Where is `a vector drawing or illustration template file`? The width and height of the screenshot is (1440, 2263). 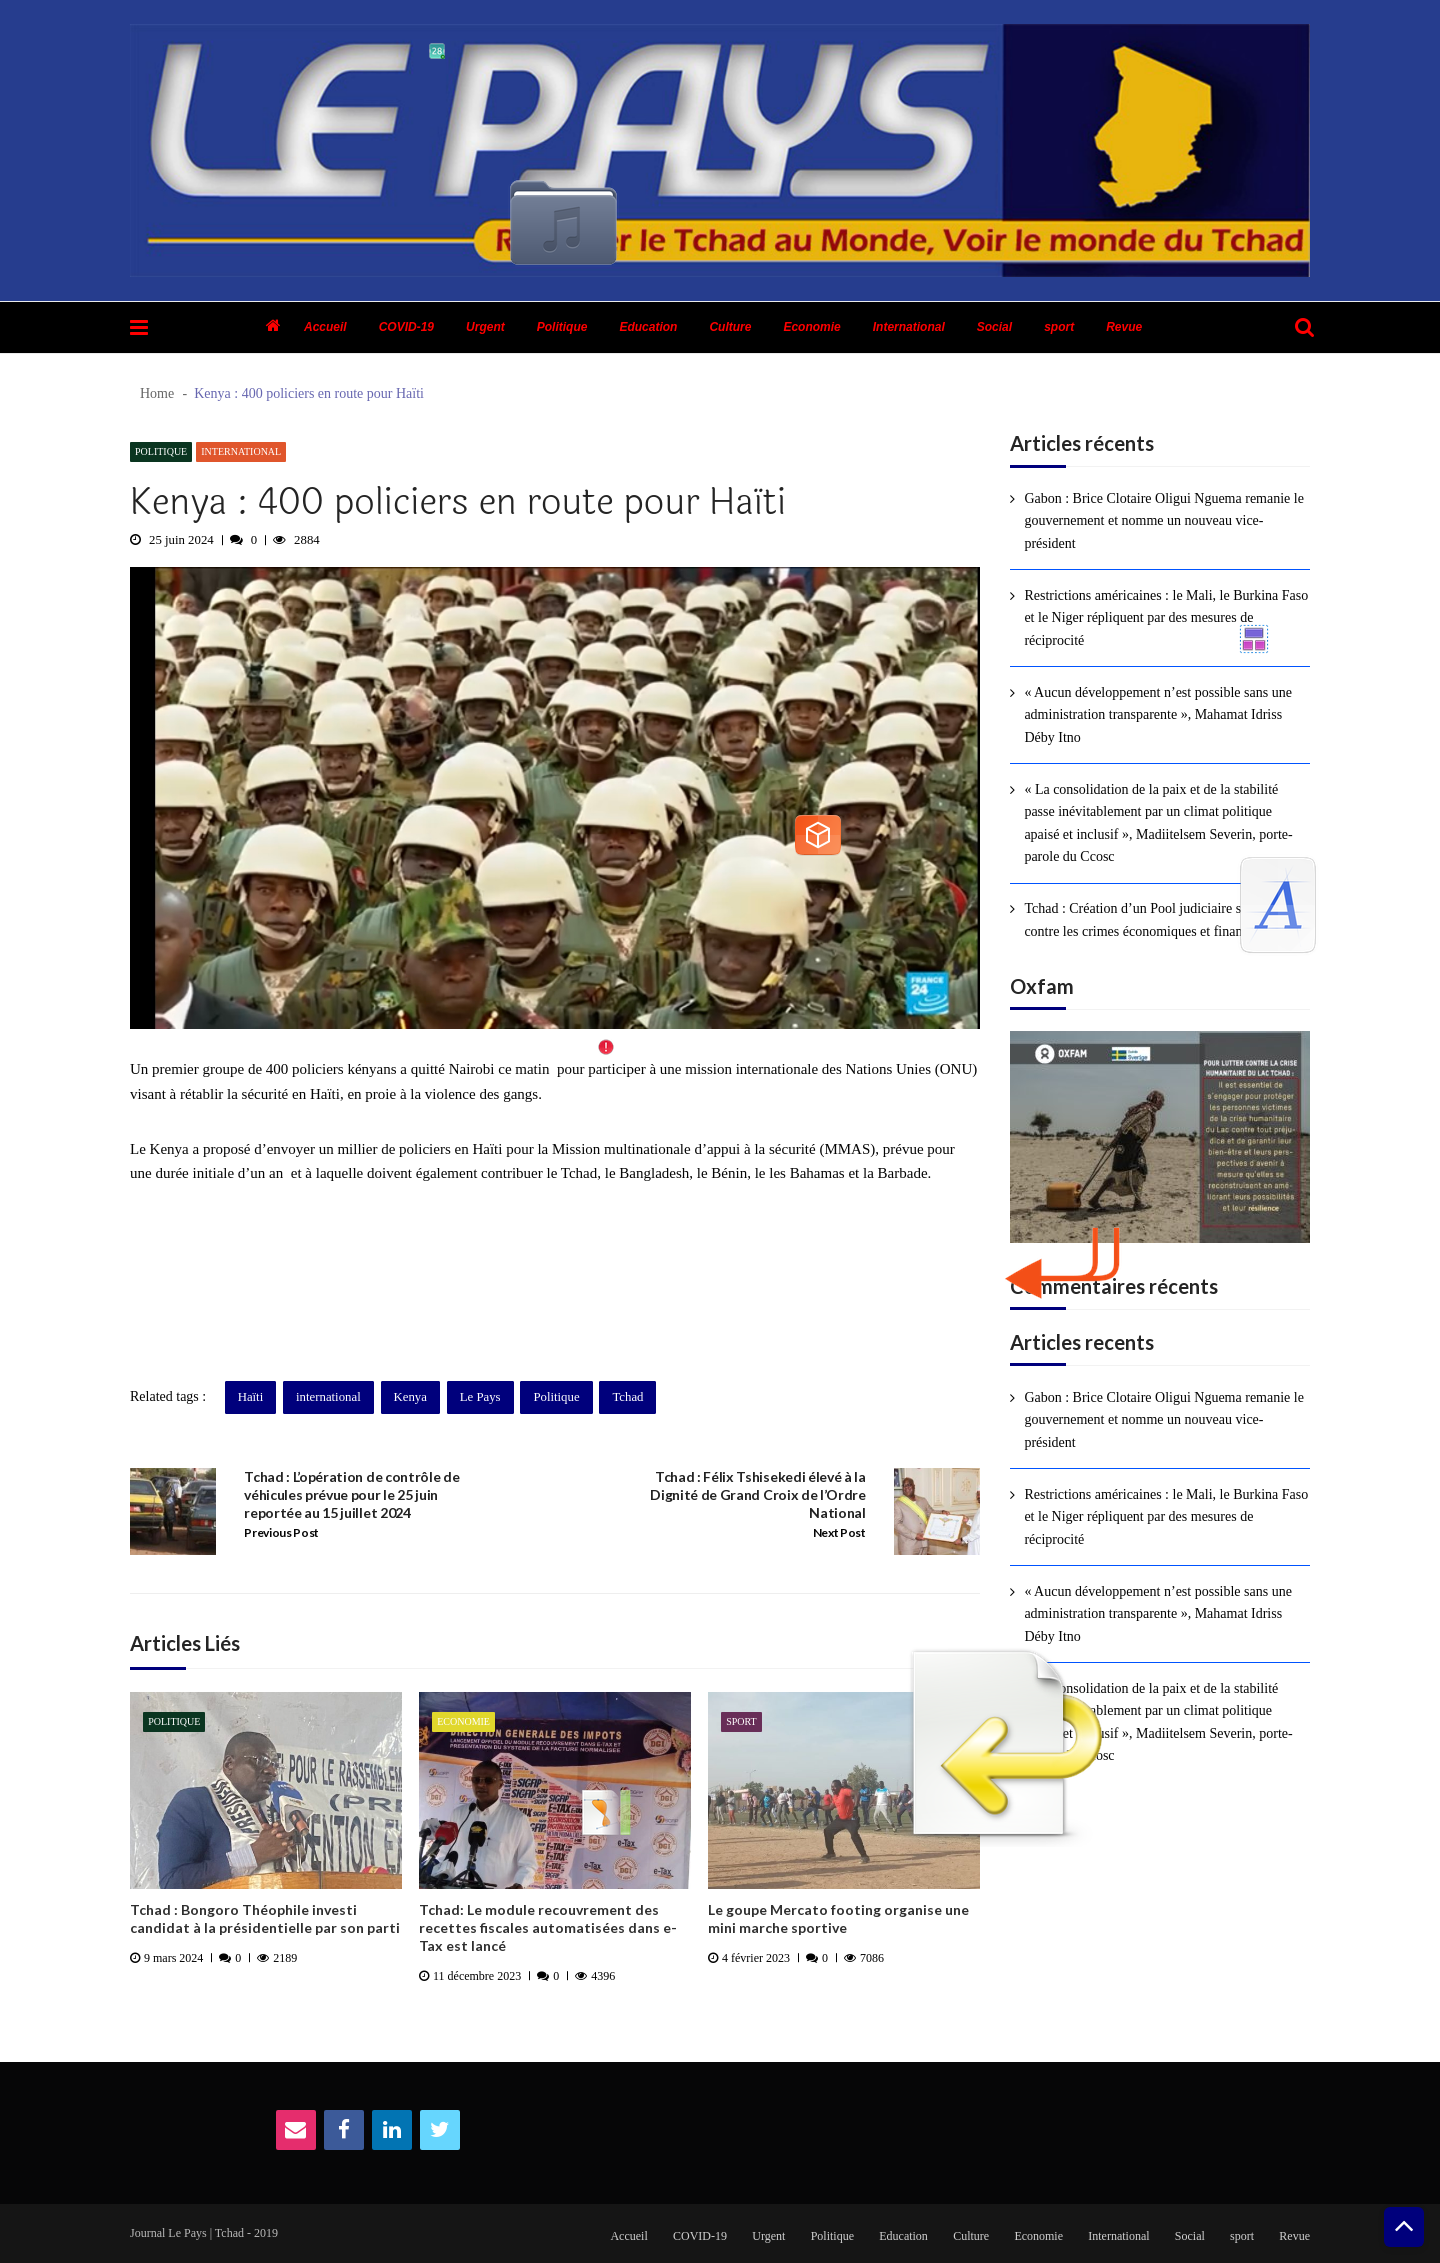
a vector drawing or illustration template file is located at coordinates (605, 1812).